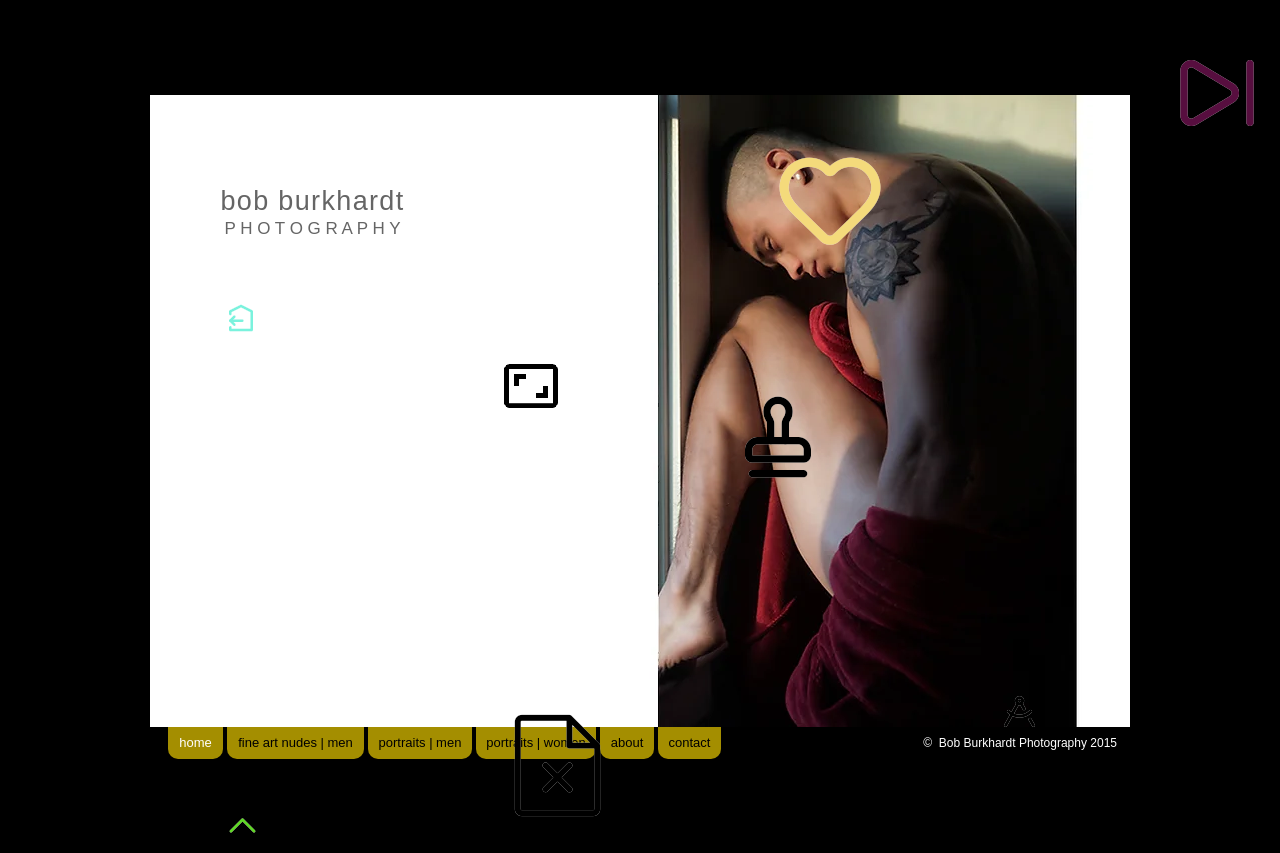  I want to click on collapse or minimize a panel, so click(242, 832).